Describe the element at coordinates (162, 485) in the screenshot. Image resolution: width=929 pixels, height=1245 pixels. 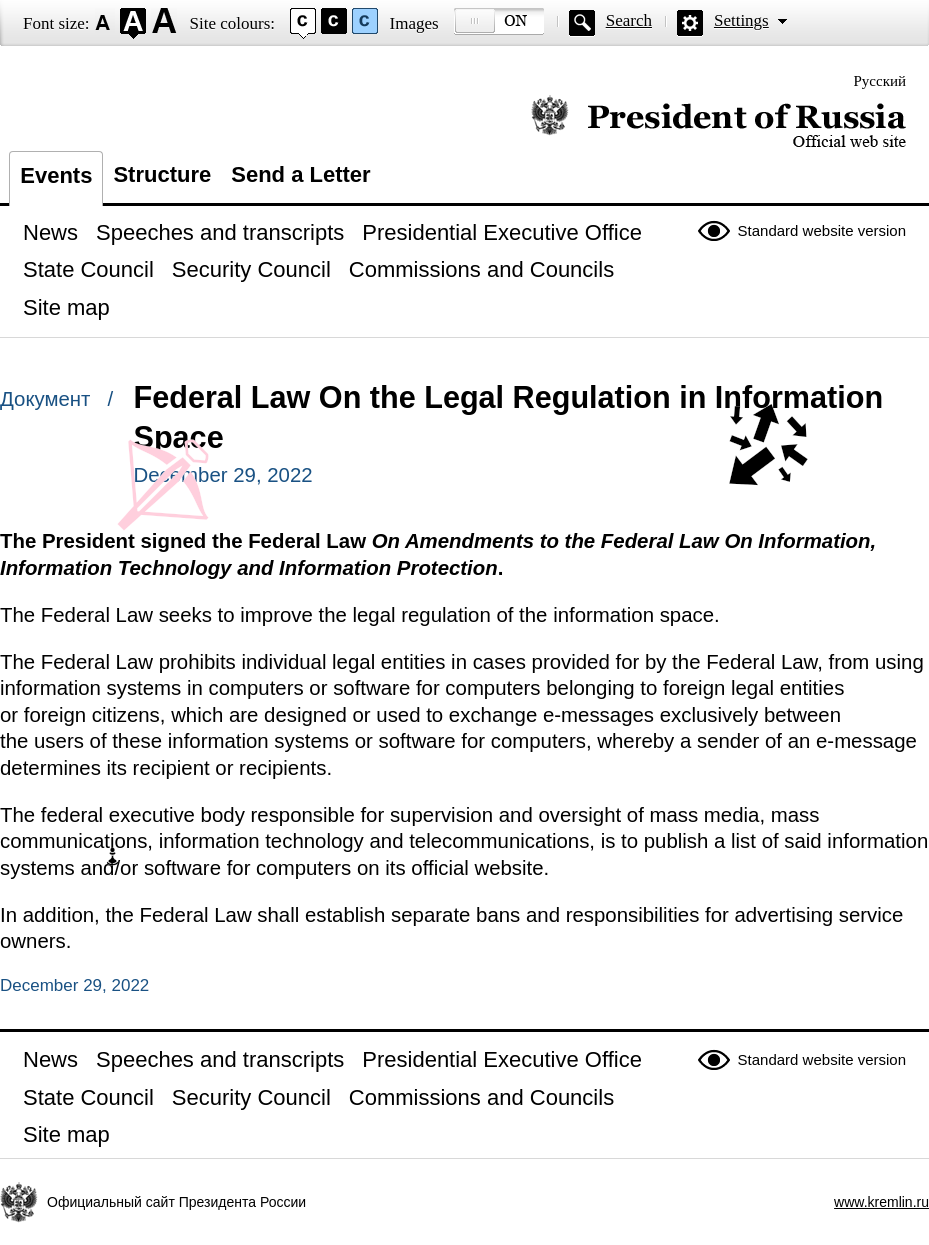
I see `select crossbow weapon in game inventory` at that location.